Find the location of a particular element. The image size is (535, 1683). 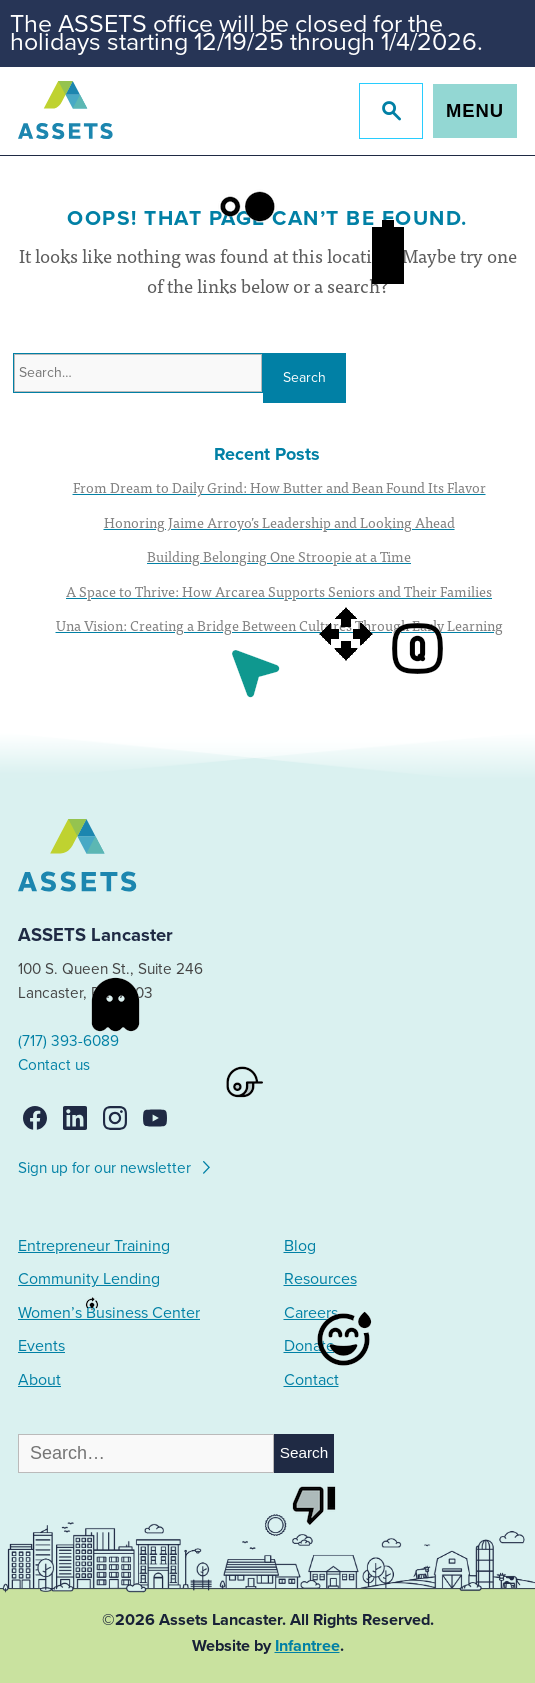

dislike or downvote content is located at coordinates (314, 1504).